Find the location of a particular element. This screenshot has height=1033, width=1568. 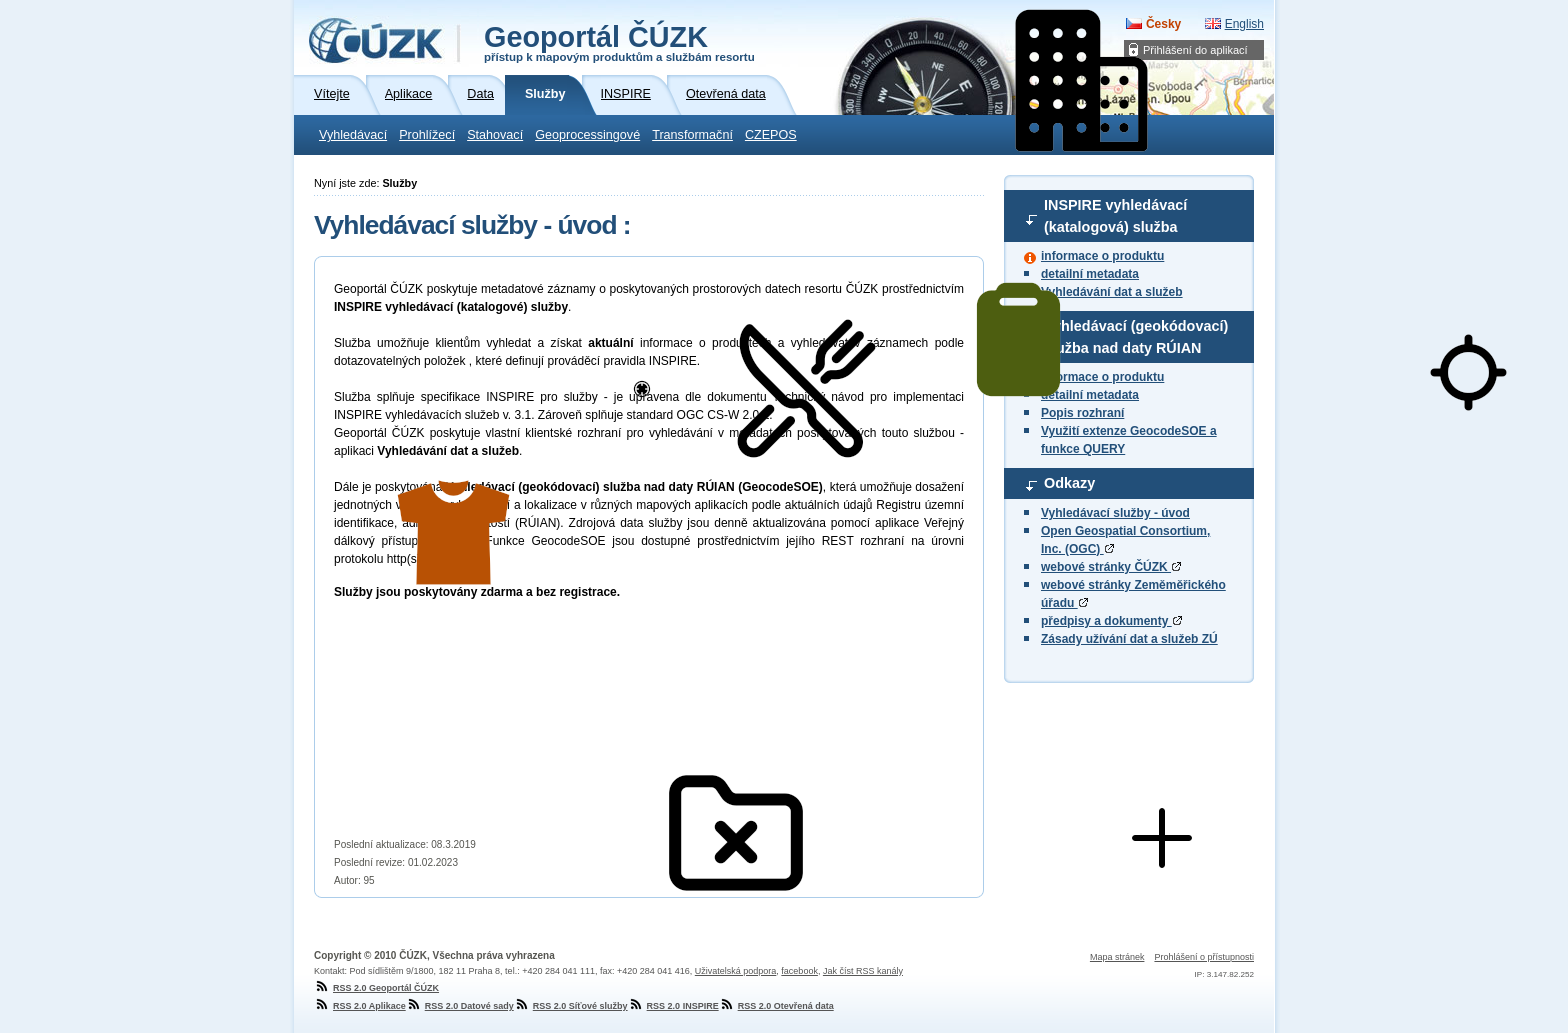

view clipboard contents is located at coordinates (1018, 339).